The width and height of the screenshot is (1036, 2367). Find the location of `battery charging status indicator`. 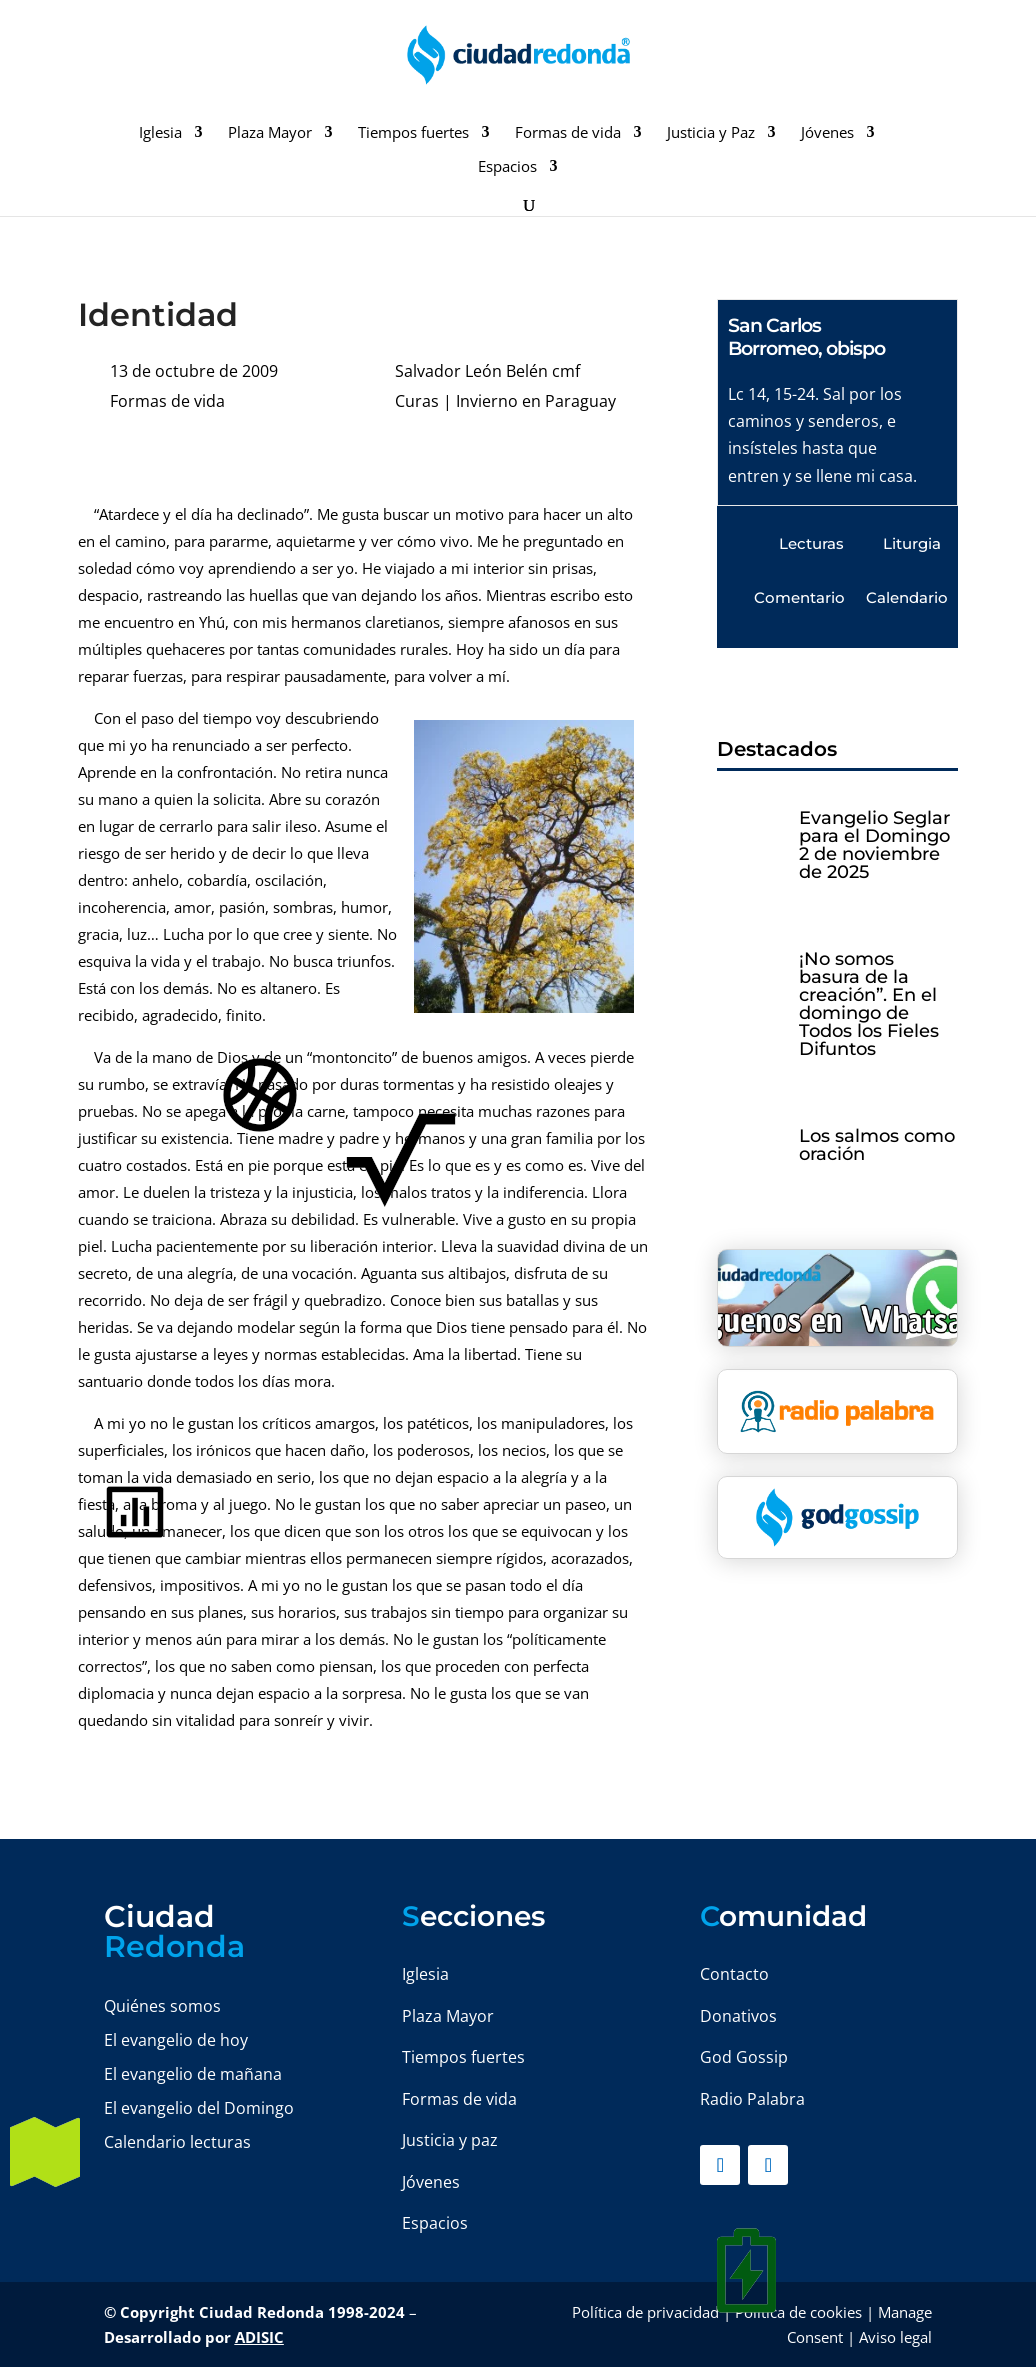

battery charging status indicator is located at coordinates (746, 2270).